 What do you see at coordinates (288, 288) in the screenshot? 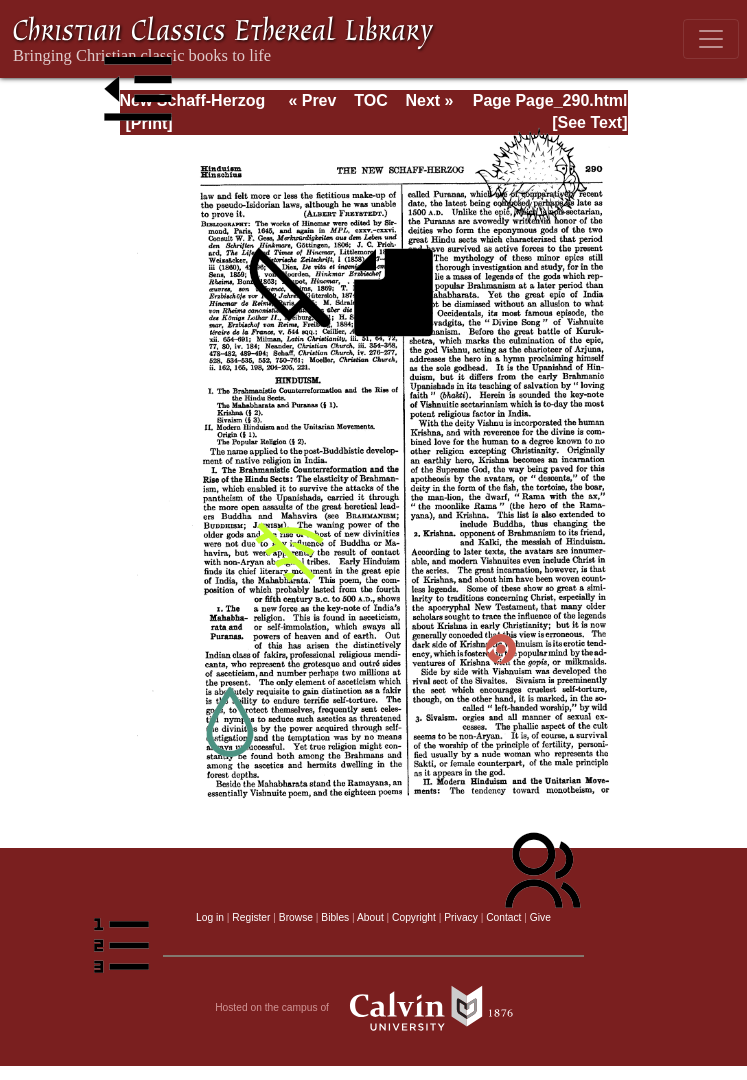
I see `access cooking or recipe features` at bounding box center [288, 288].